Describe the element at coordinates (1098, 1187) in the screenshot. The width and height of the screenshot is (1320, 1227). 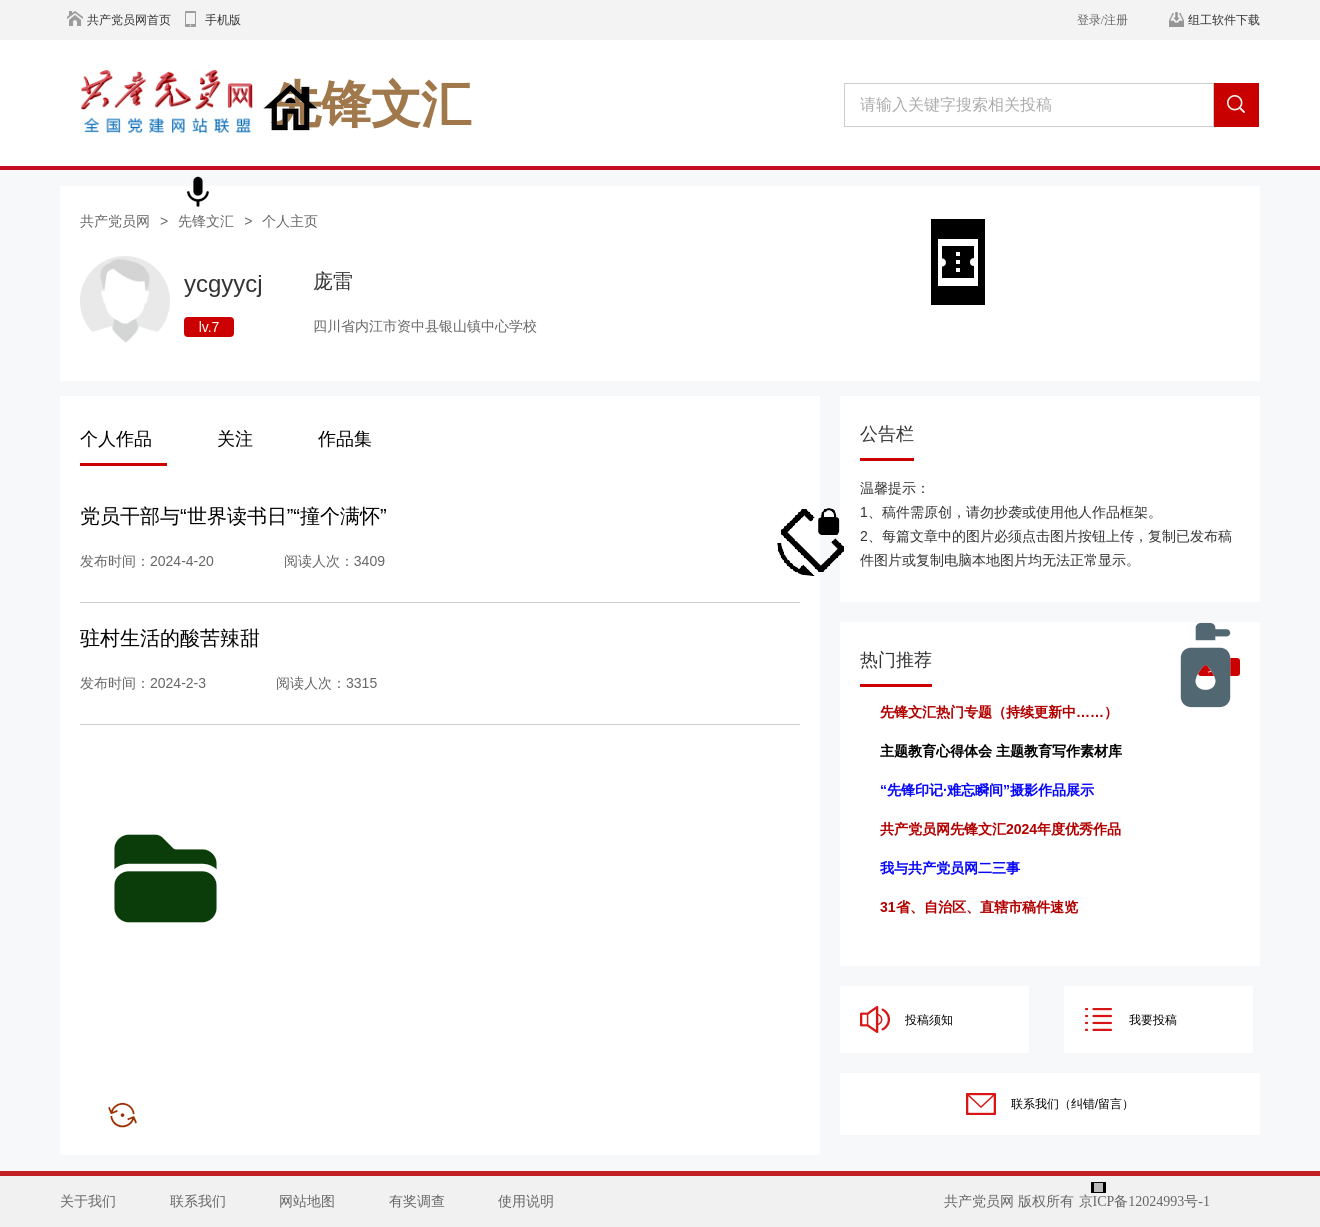
I see `switch to tablet view or layout` at that location.